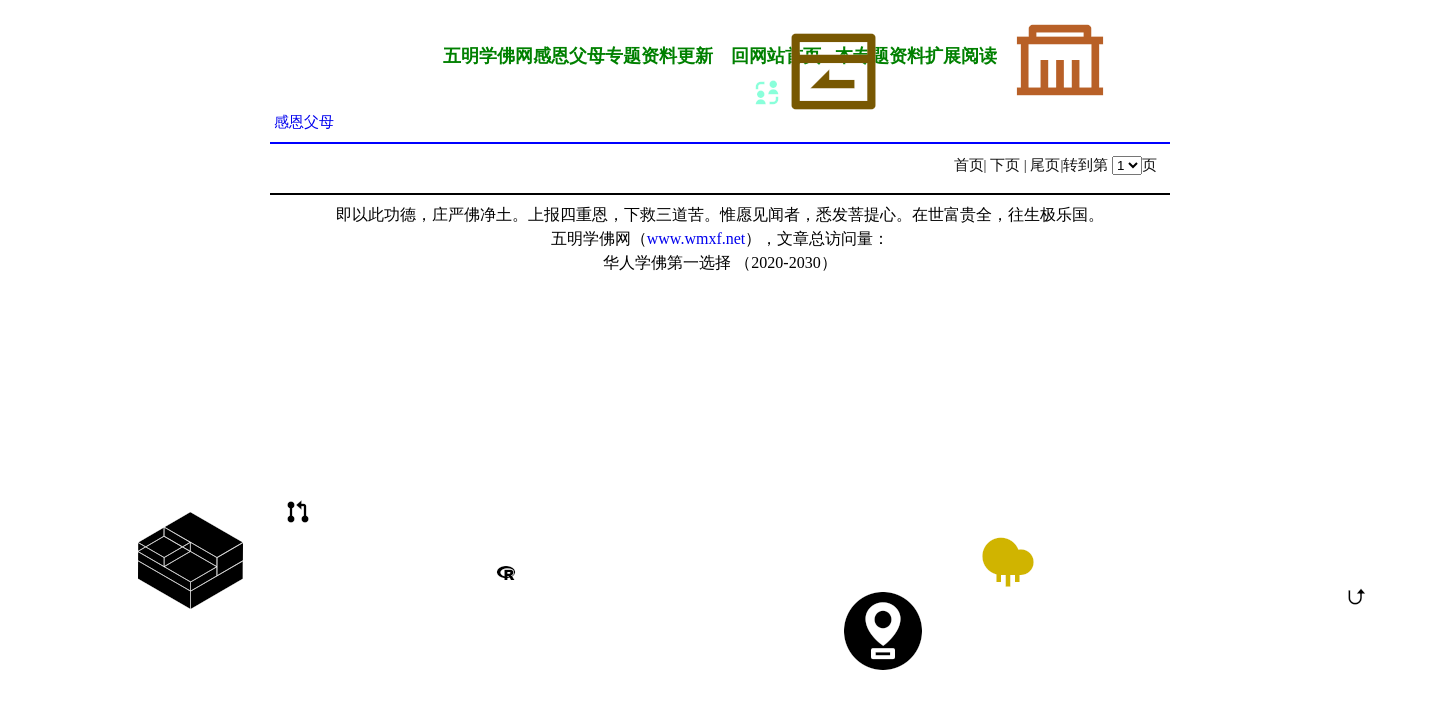 The image size is (1440, 720). What do you see at coordinates (1356, 597) in the screenshot?
I see `redo or repeat the last action` at bounding box center [1356, 597].